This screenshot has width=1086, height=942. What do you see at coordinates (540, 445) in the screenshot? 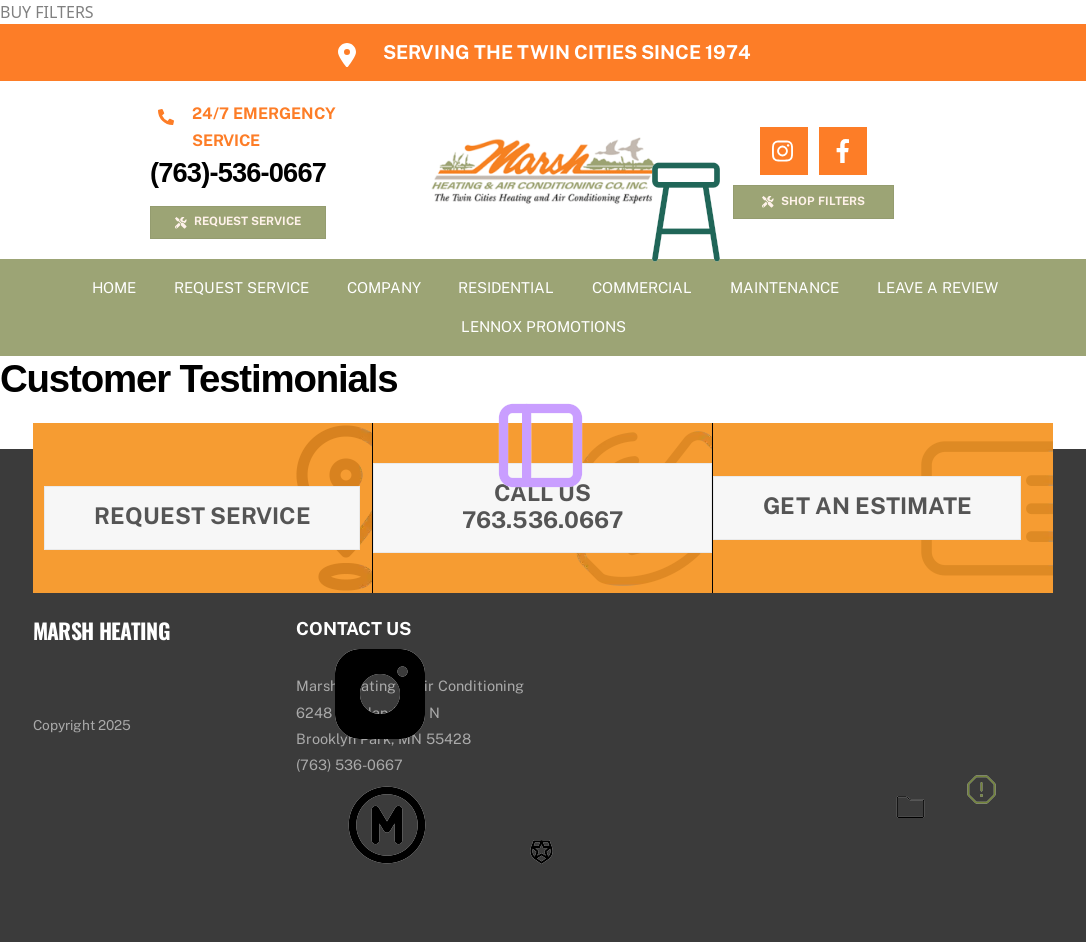
I see `toggle sidebar navigation` at bounding box center [540, 445].